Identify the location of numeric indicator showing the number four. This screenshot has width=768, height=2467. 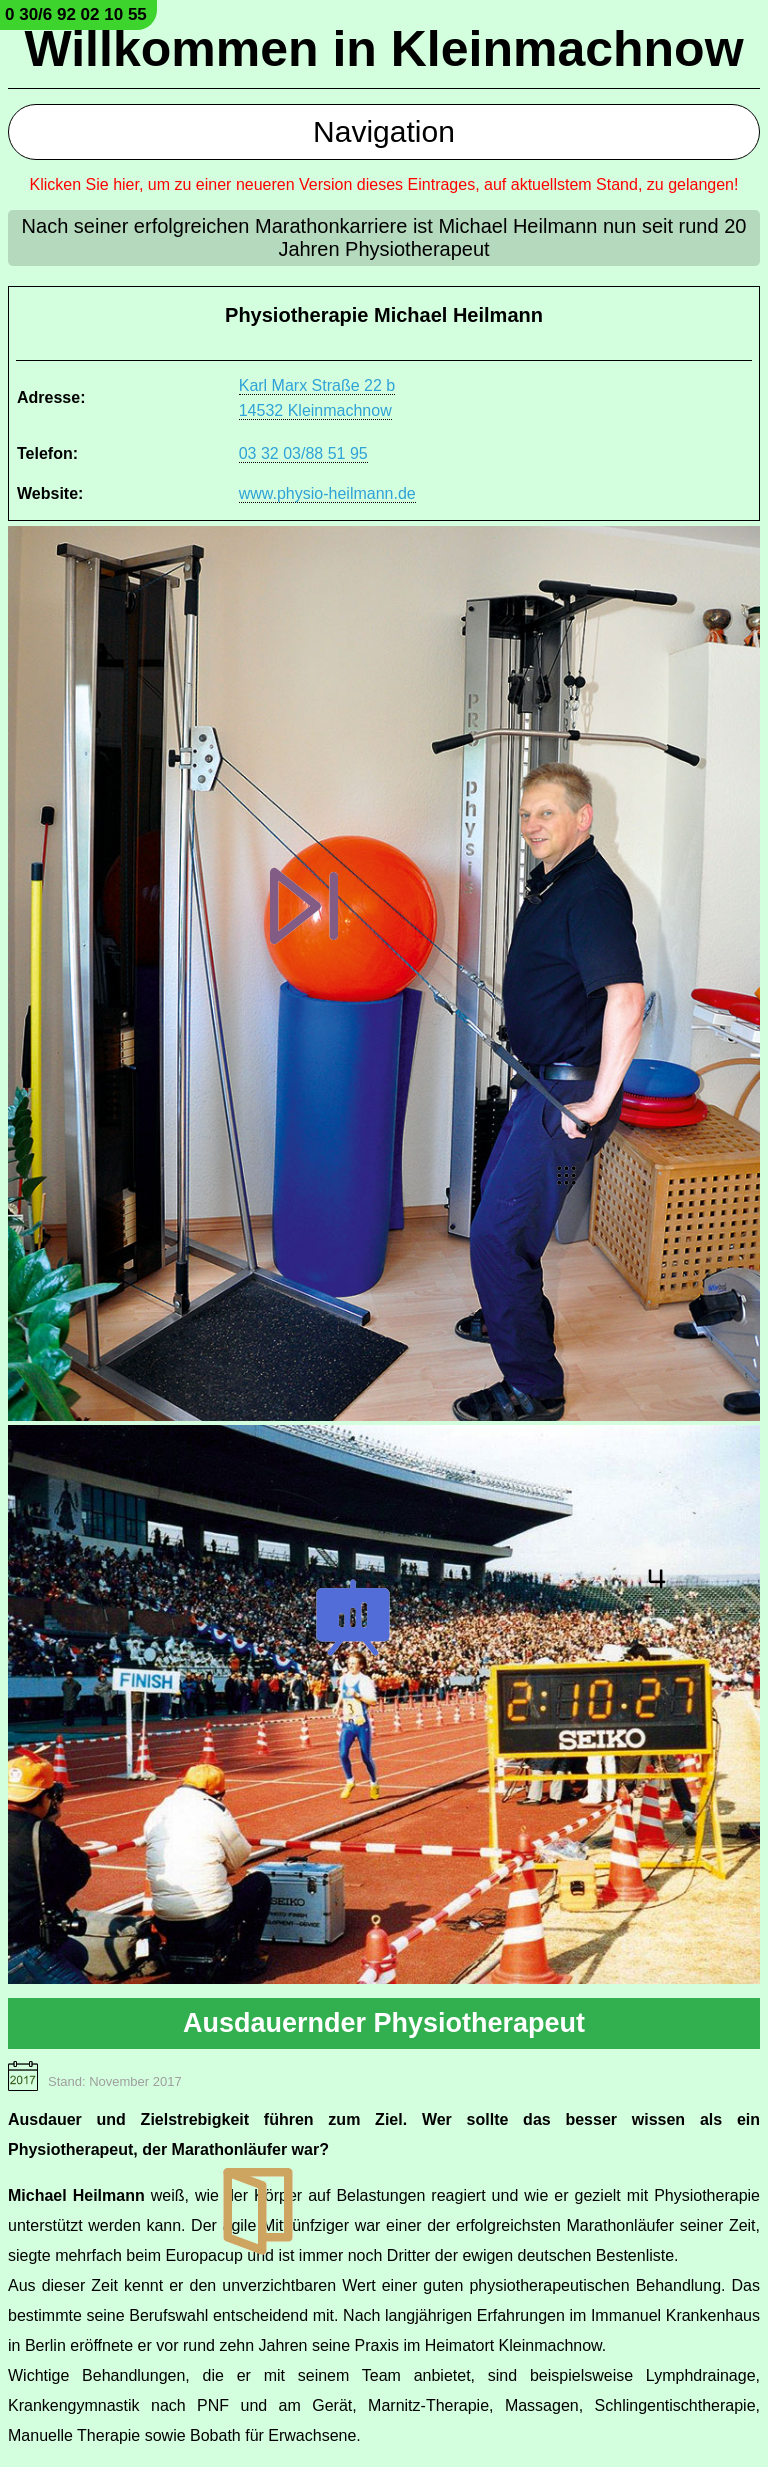
(657, 1579).